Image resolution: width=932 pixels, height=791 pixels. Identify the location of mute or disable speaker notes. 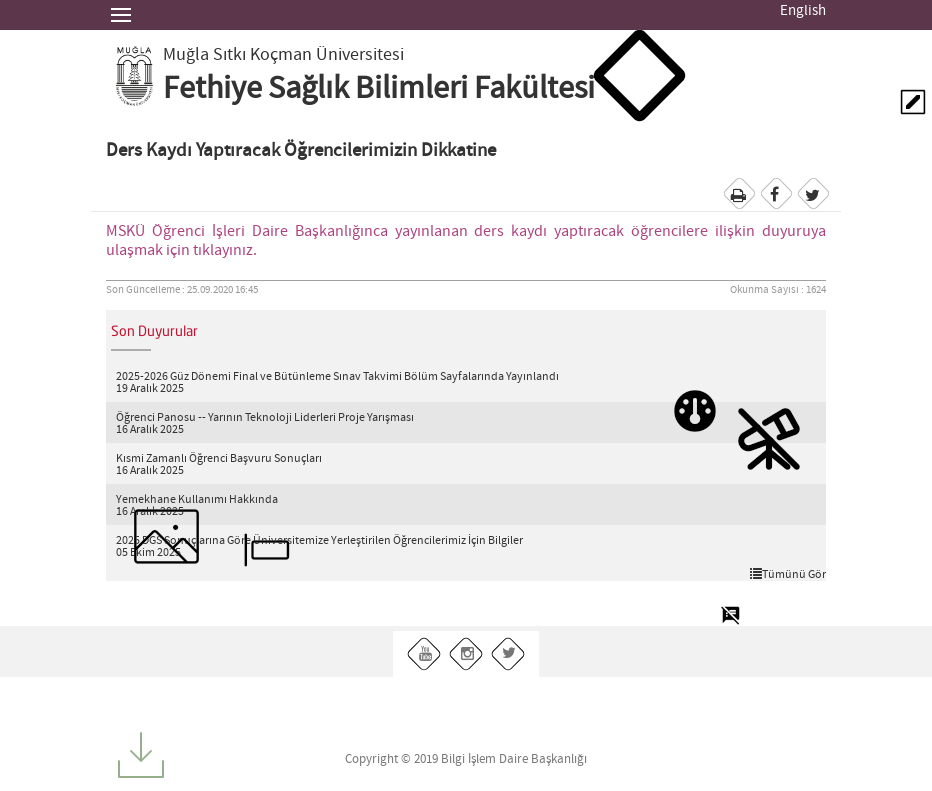
(731, 615).